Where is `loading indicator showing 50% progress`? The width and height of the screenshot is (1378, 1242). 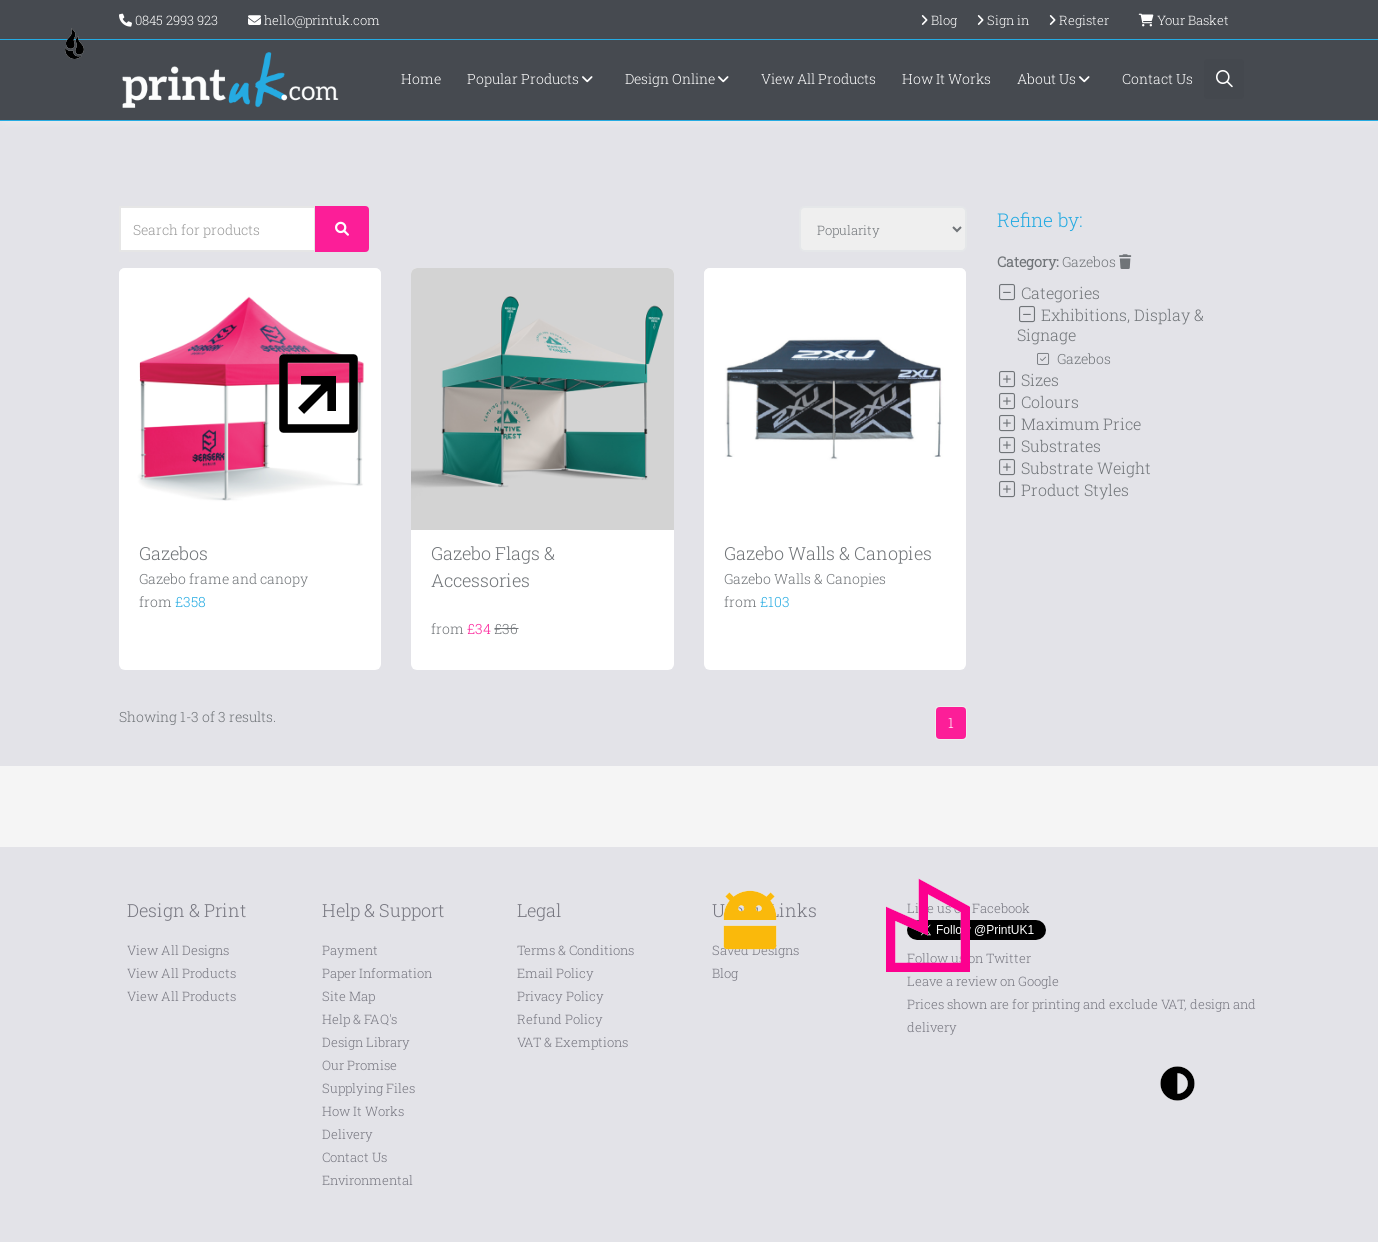
loading indicator showing 50% progress is located at coordinates (1177, 1083).